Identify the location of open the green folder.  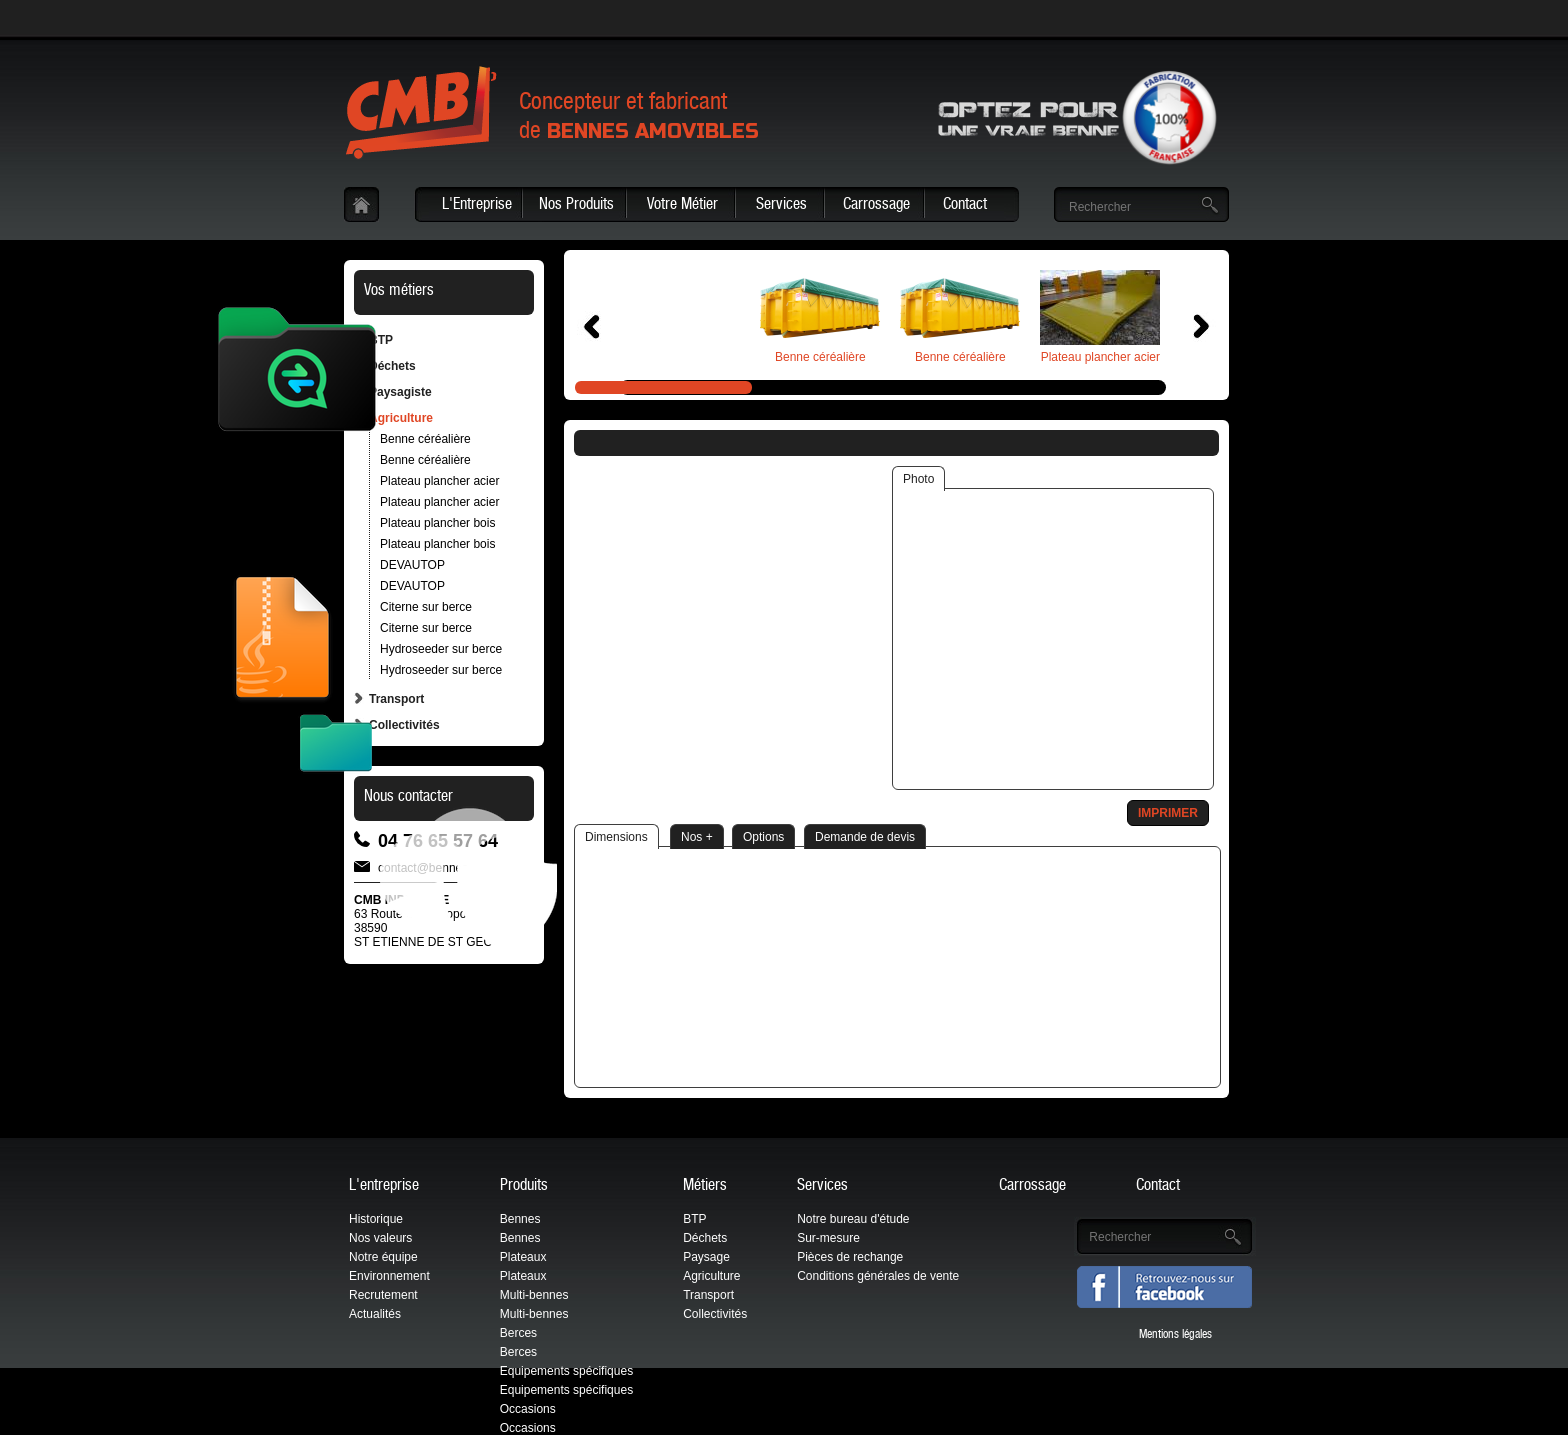
(336, 745).